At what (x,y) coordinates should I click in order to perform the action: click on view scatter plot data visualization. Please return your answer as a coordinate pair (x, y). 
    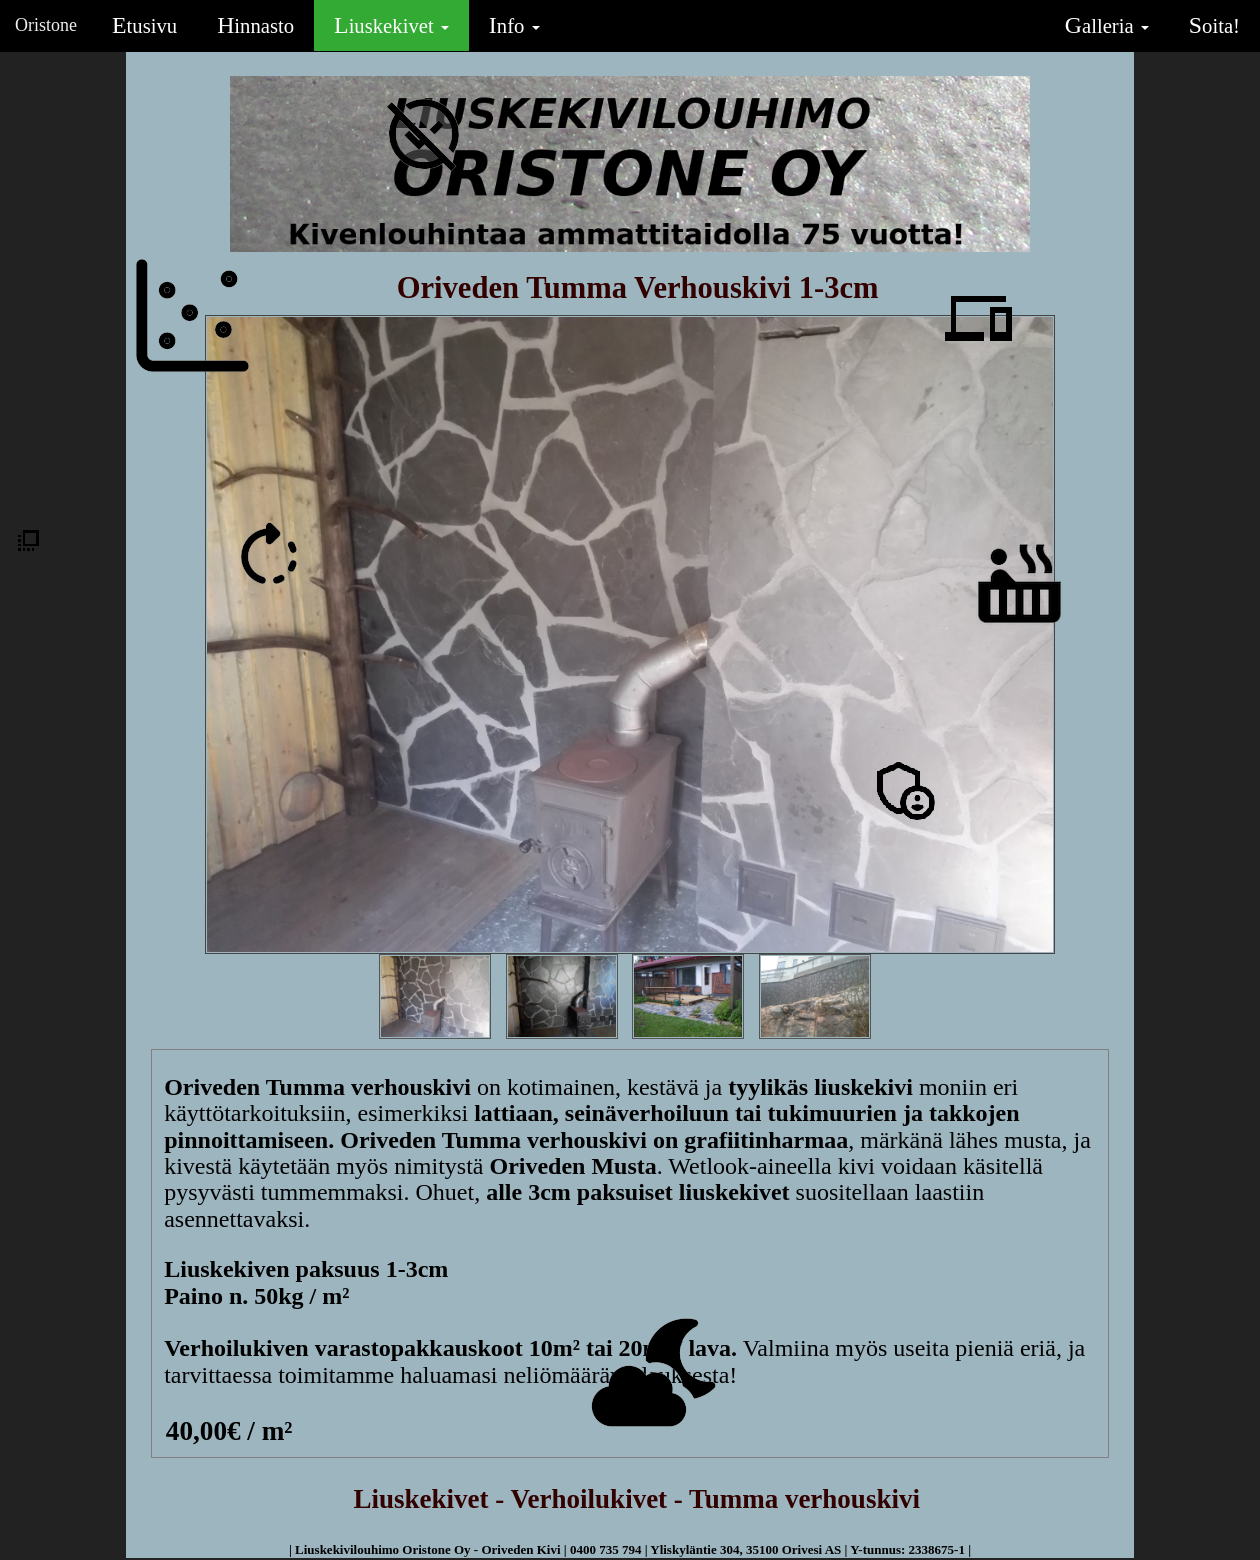
    Looking at the image, I should click on (192, 315).